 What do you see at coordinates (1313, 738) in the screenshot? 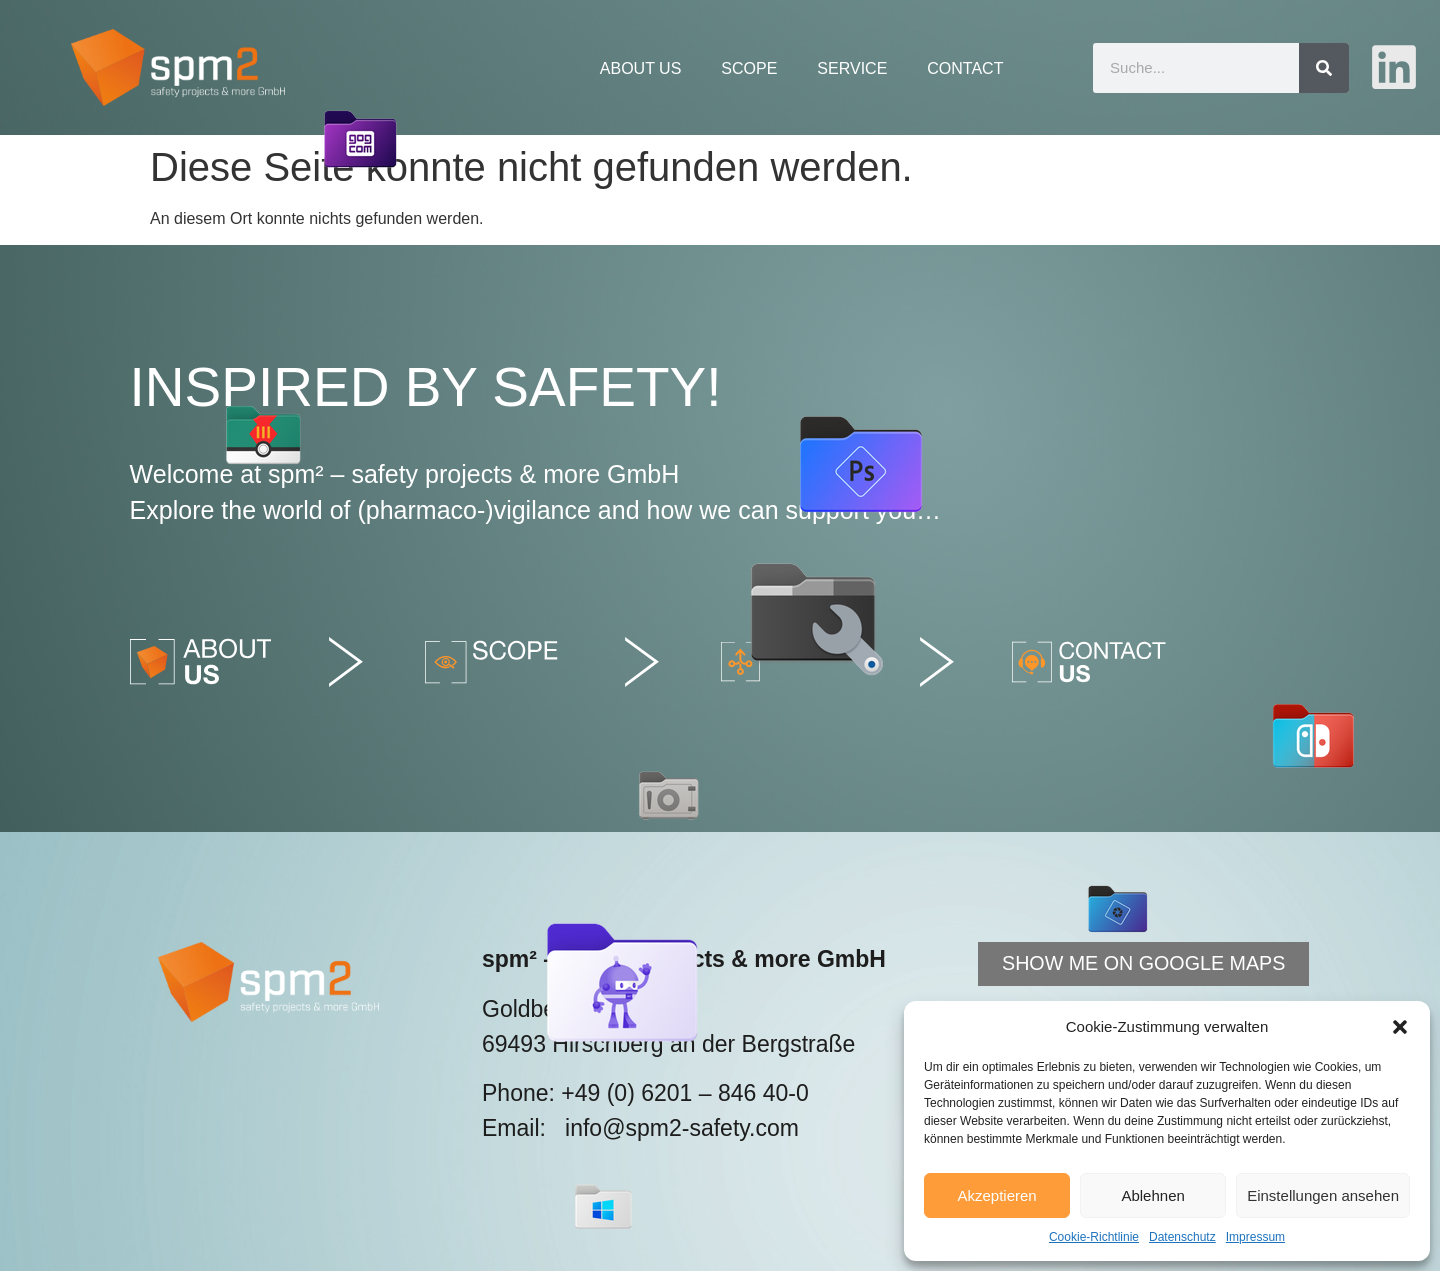
I see `folder containing nintendo switch games or related files` at bounding box center [1313, 738].